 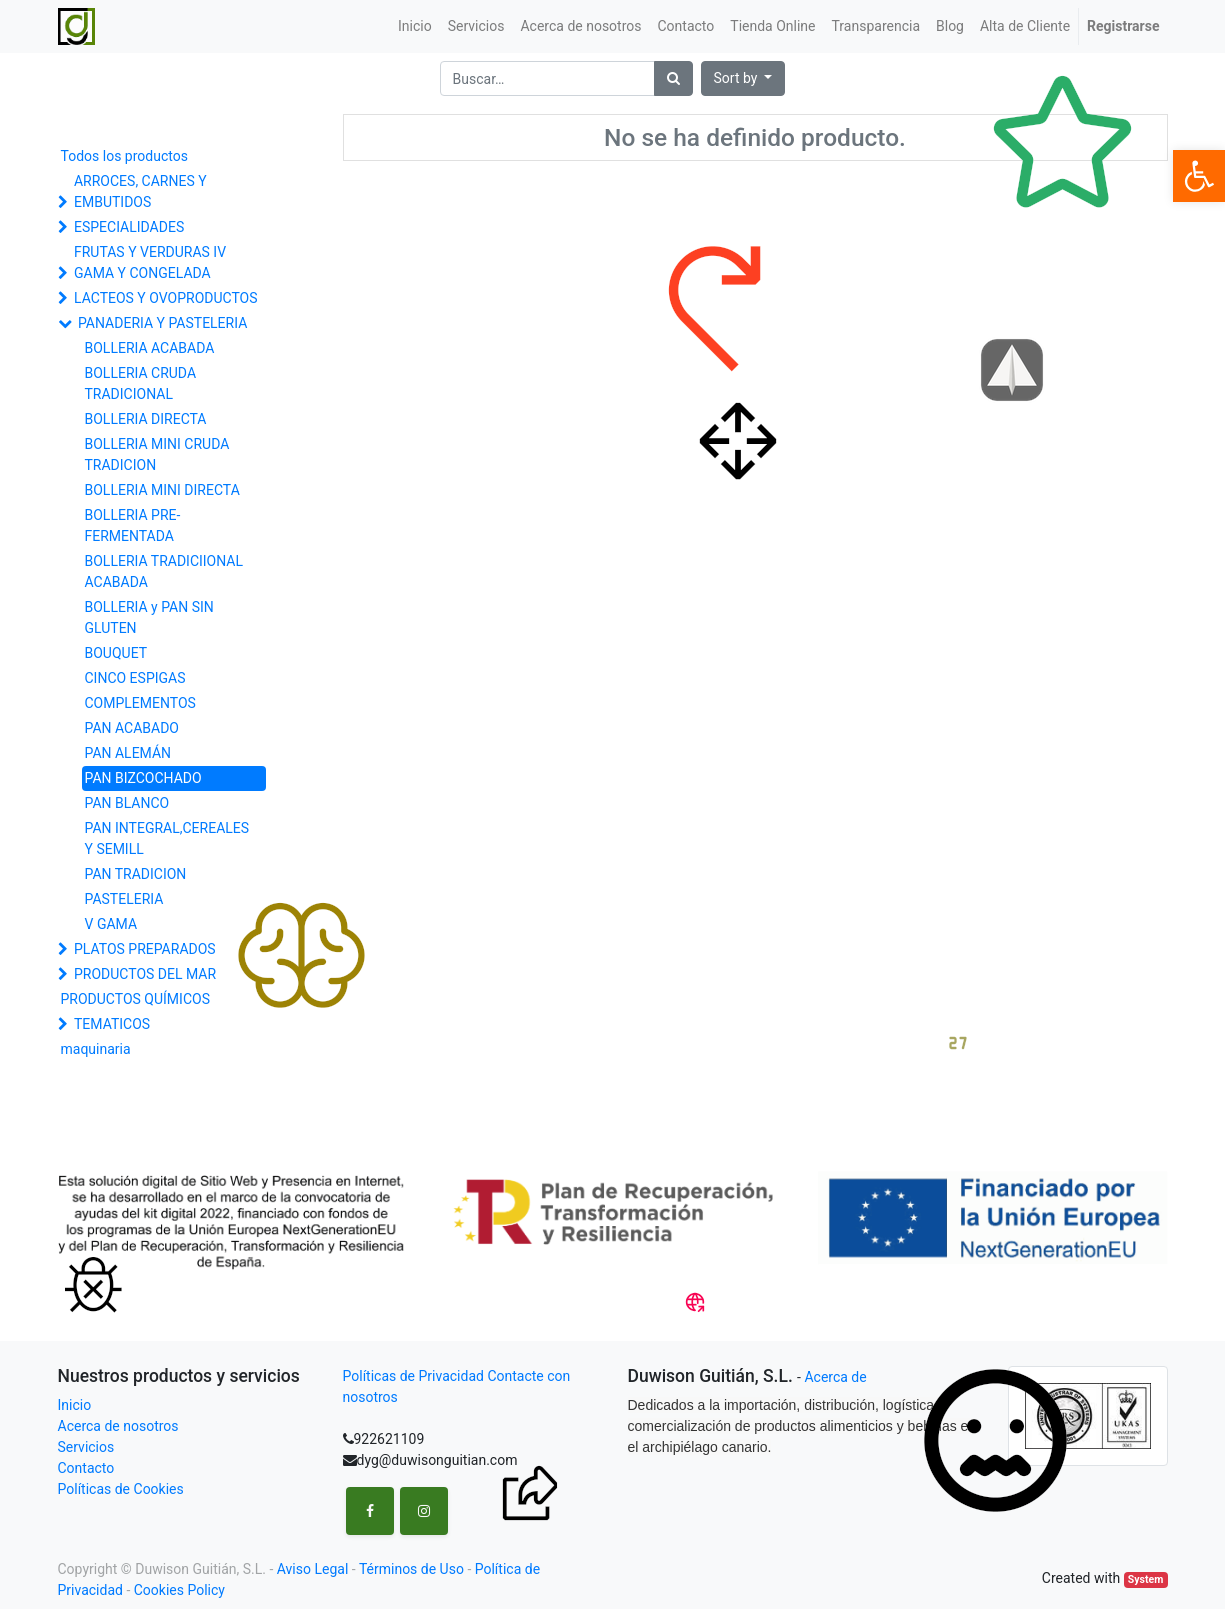 I want to click on report feeling unwell or sick, so click(x=995, y=1440).